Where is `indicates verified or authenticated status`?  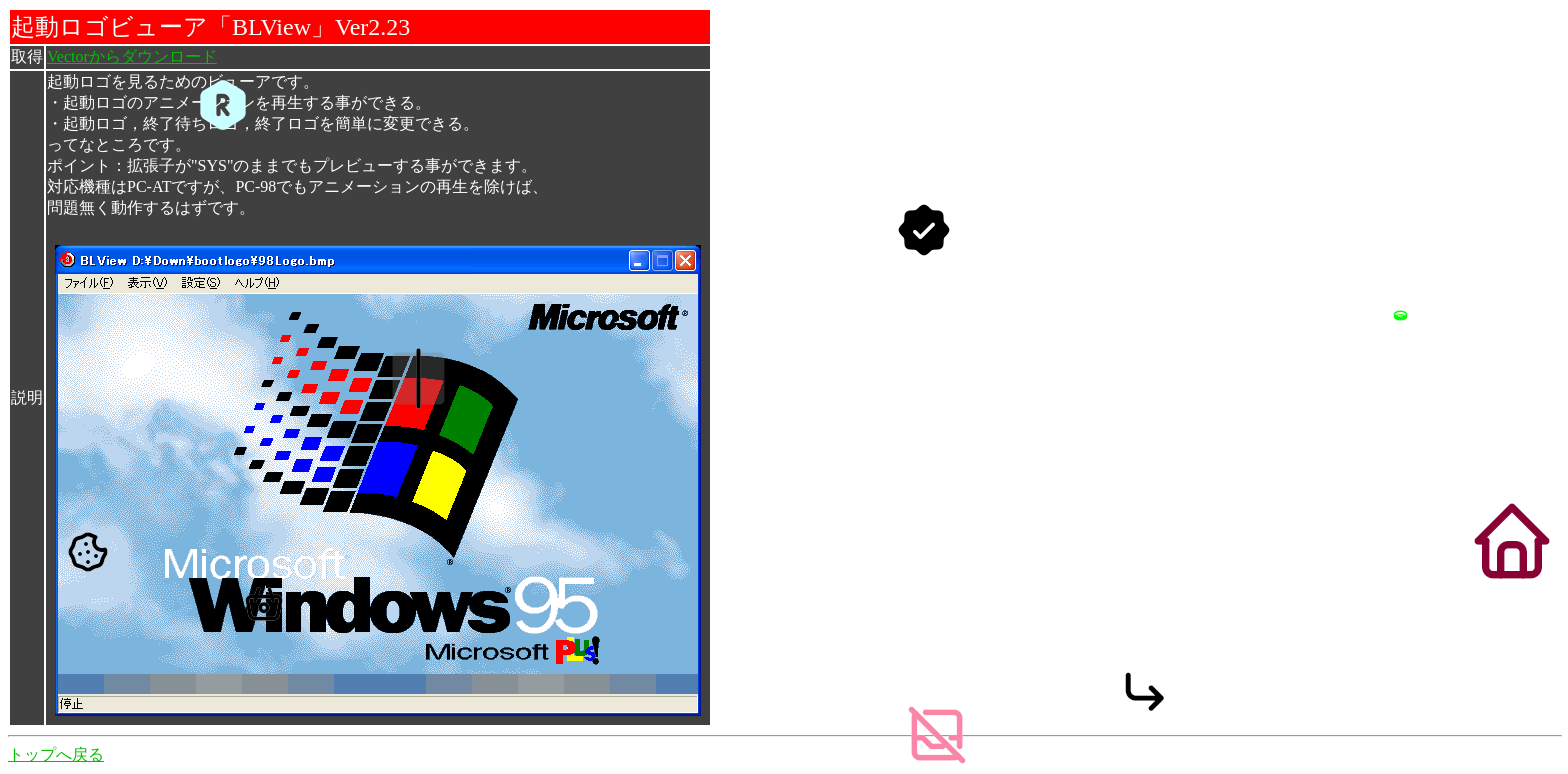
indicates verified or authenticated status is located at coordinates (924, 230).